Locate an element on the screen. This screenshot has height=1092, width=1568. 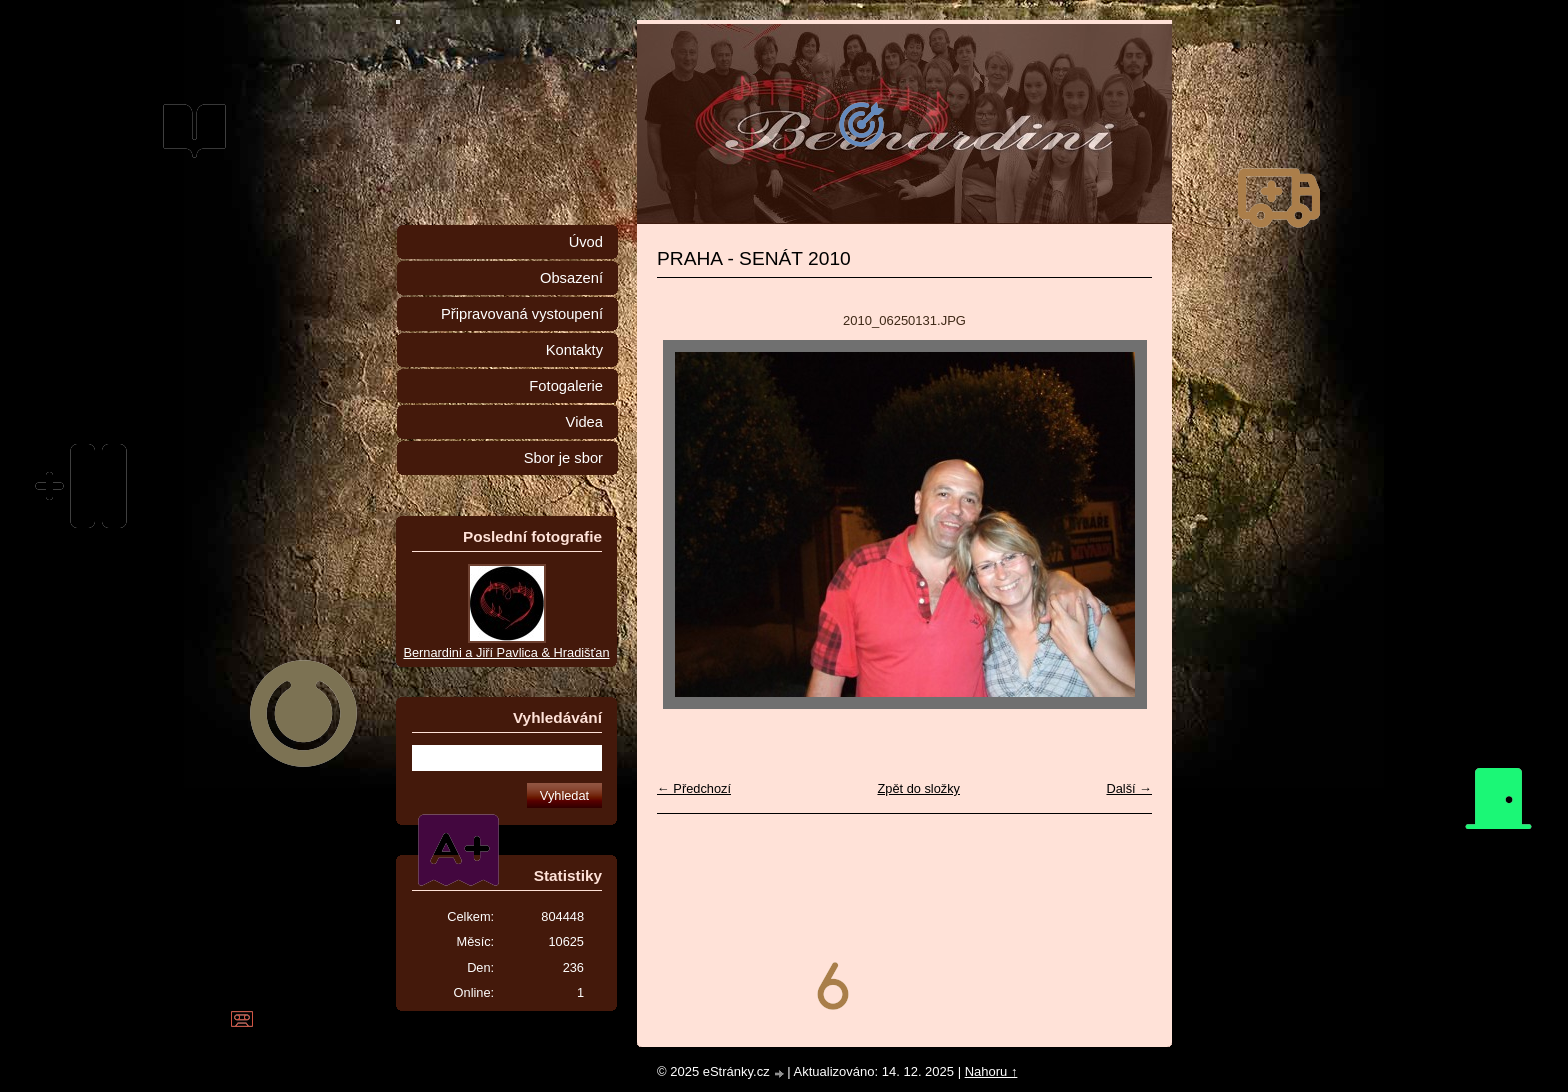
indicates loading or processing in progress is located at coordinates (303, 713).